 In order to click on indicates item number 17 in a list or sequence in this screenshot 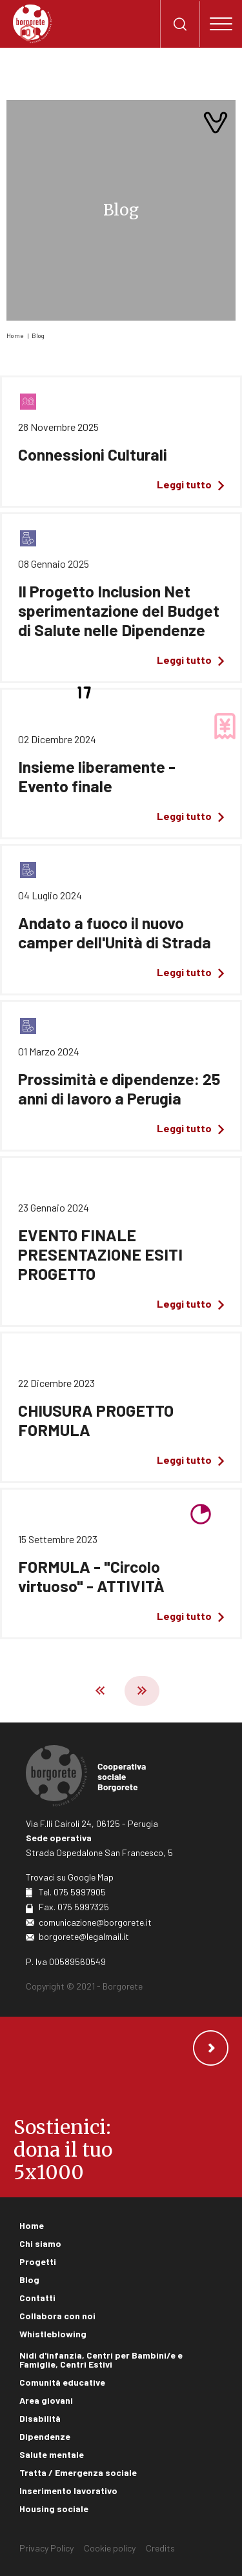, I will do `click(83, 692)`.